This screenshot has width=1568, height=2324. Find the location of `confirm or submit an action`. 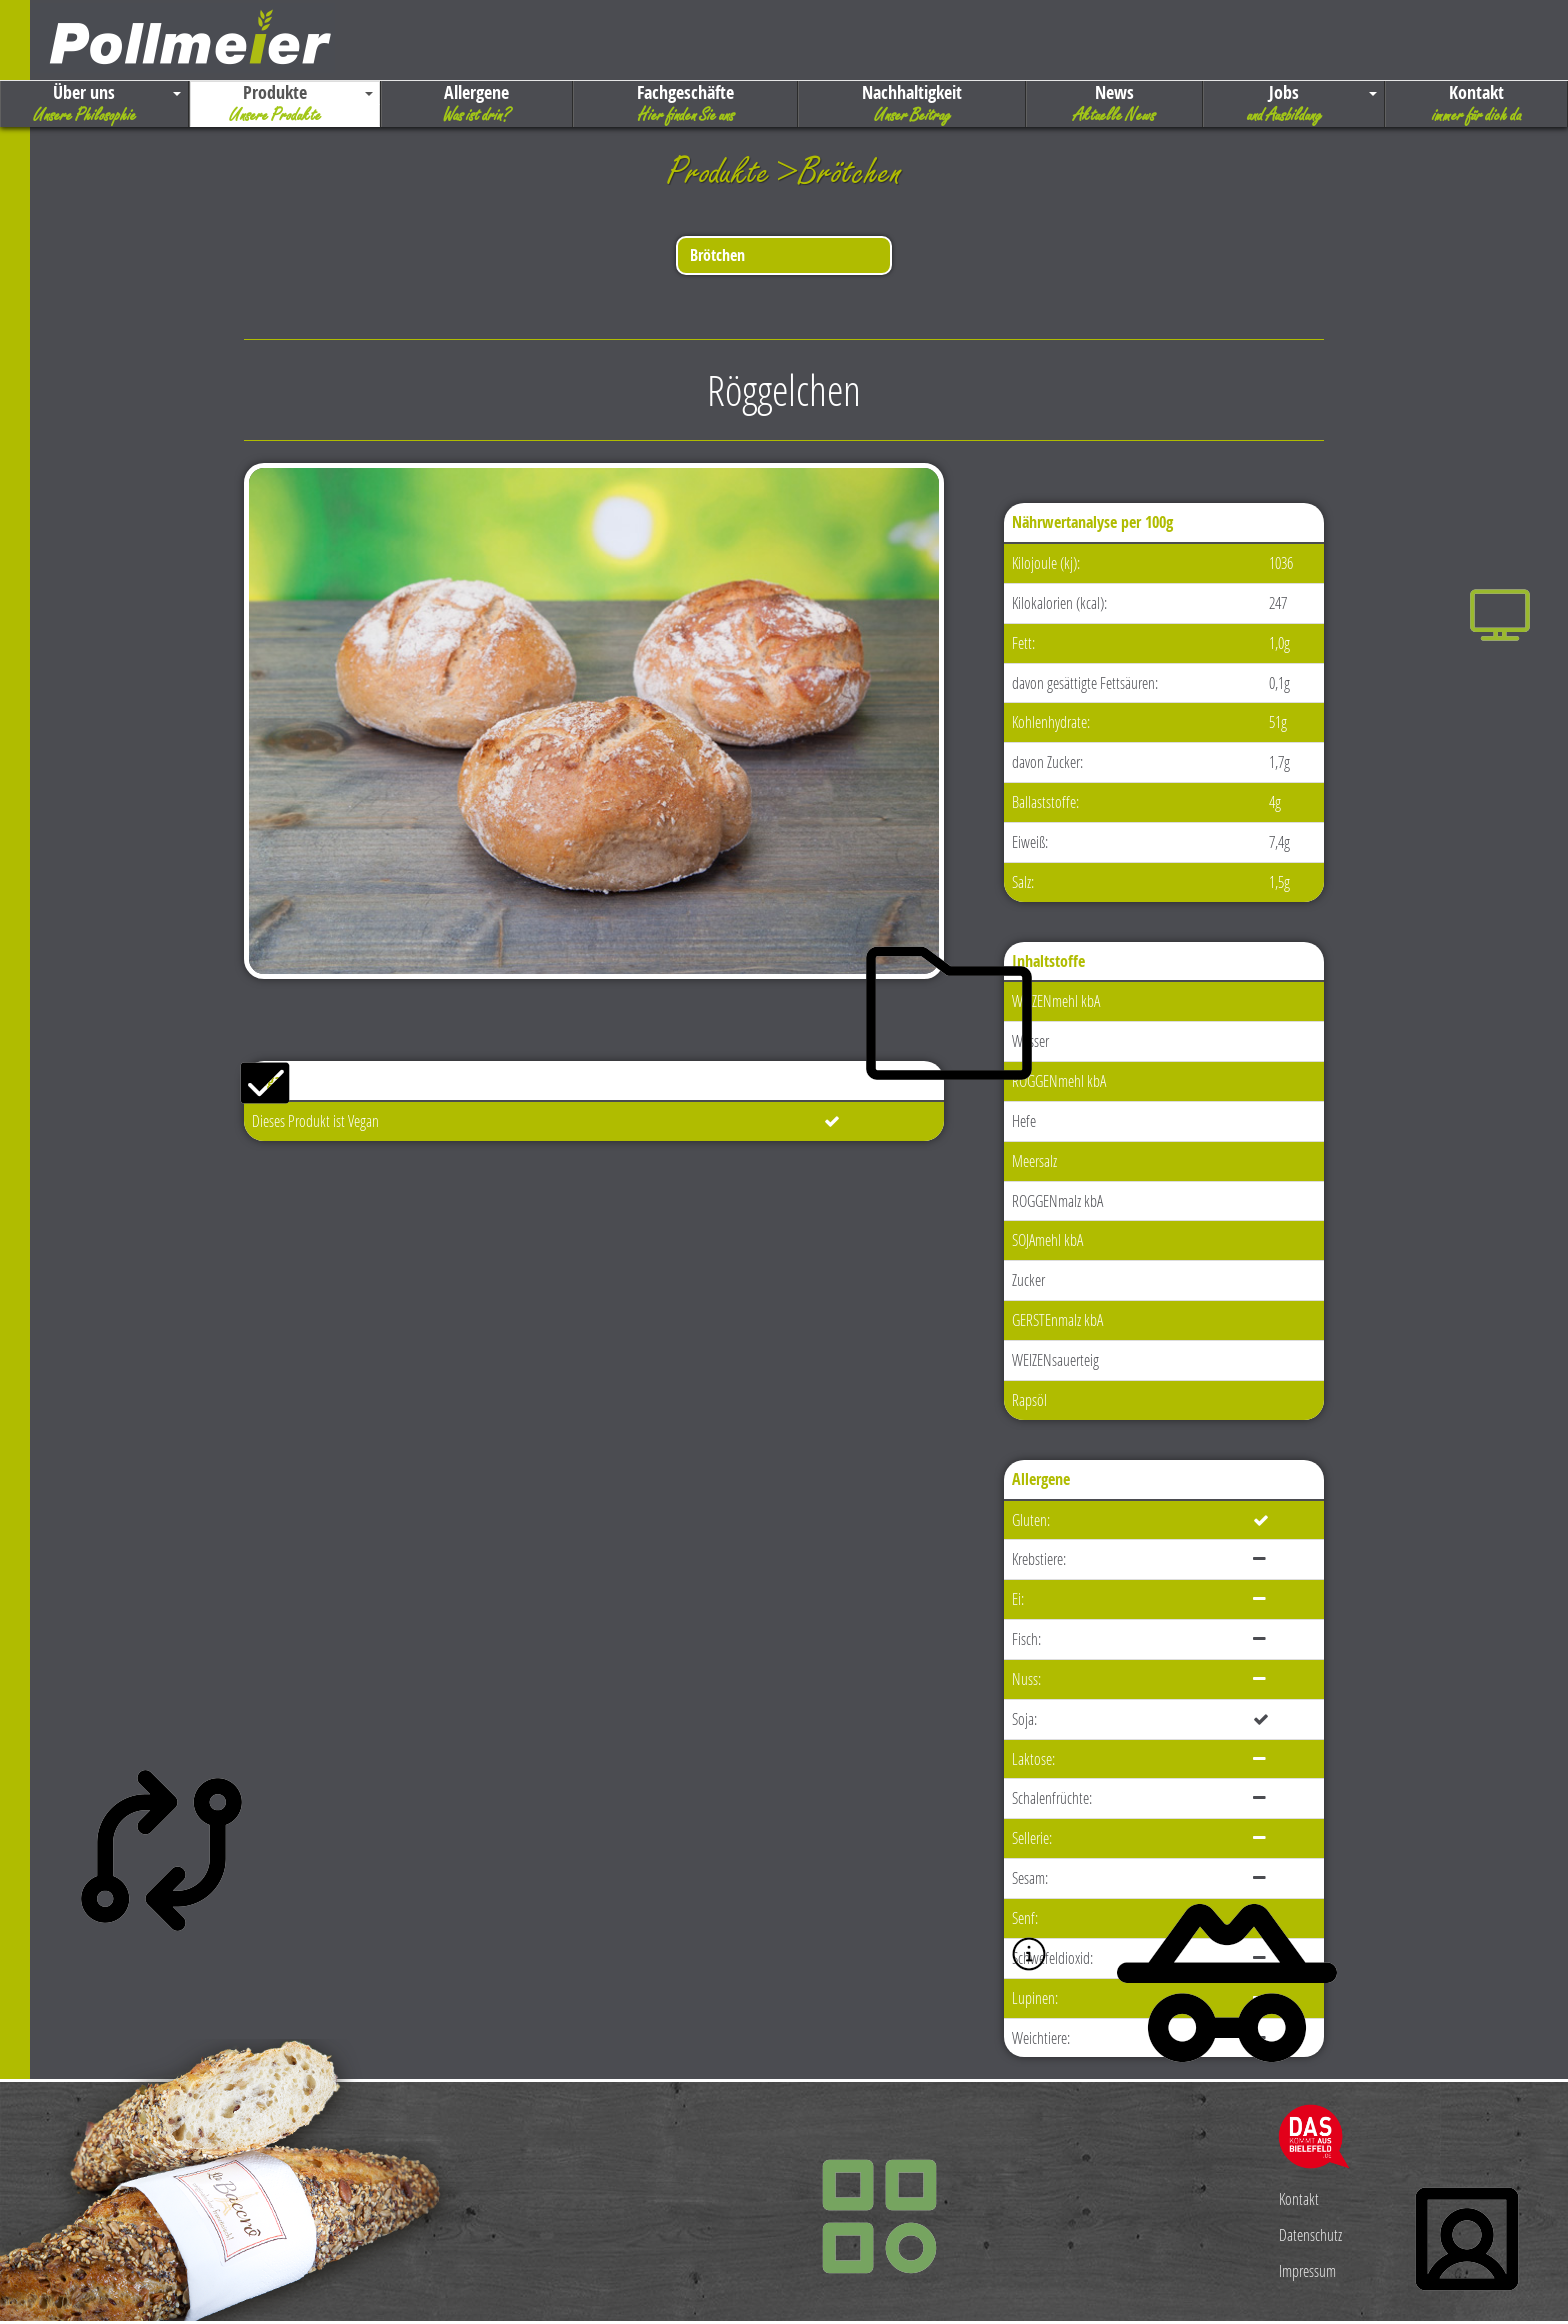

confirm or submit an action is located at coordinates (265, 1083).